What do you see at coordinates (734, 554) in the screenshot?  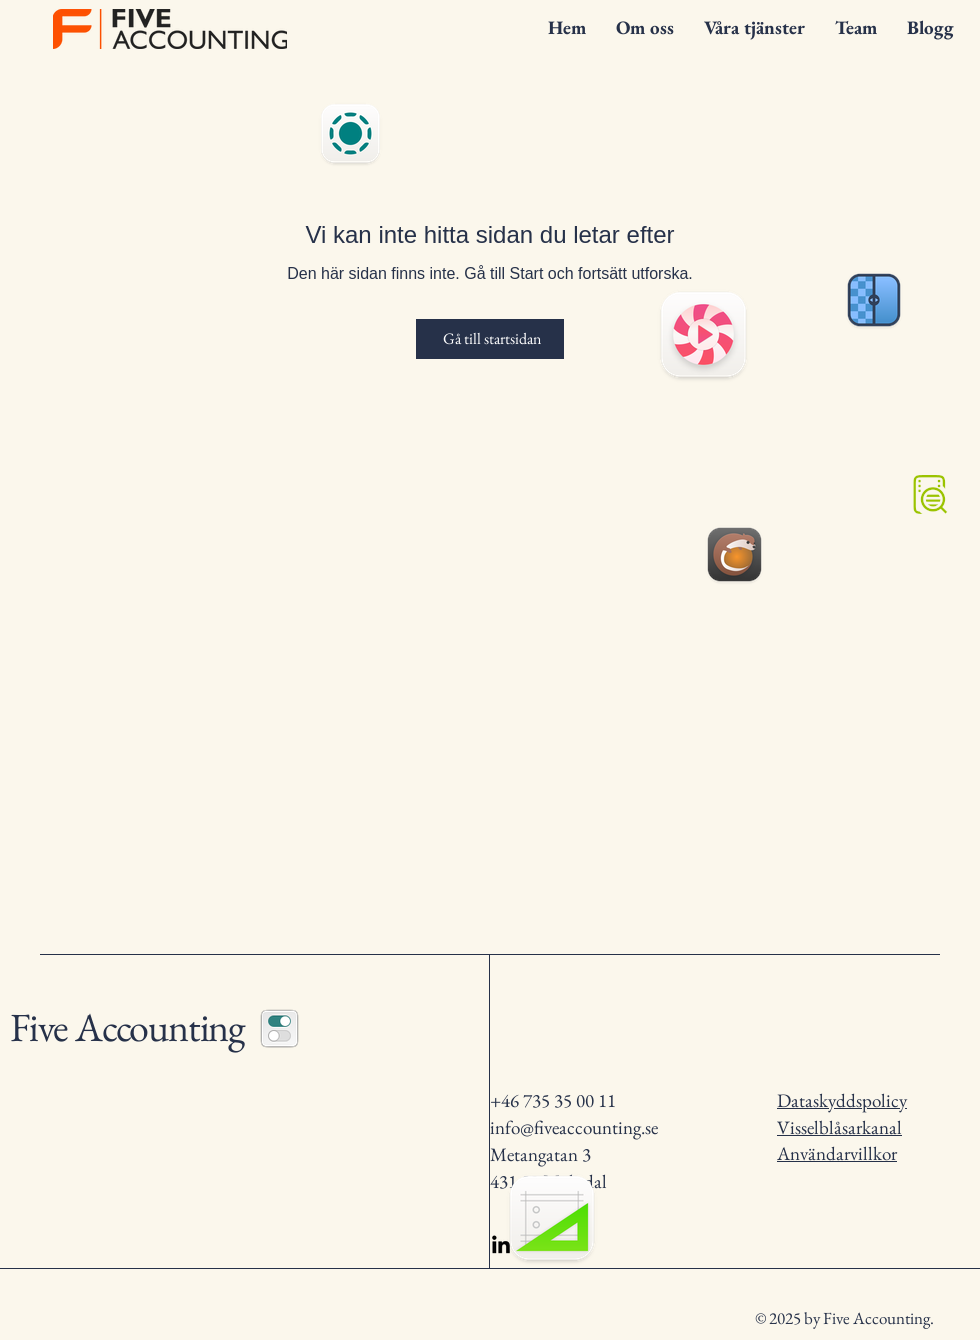 I see `open lutris gaming platform` at bounding box center [734, 554].